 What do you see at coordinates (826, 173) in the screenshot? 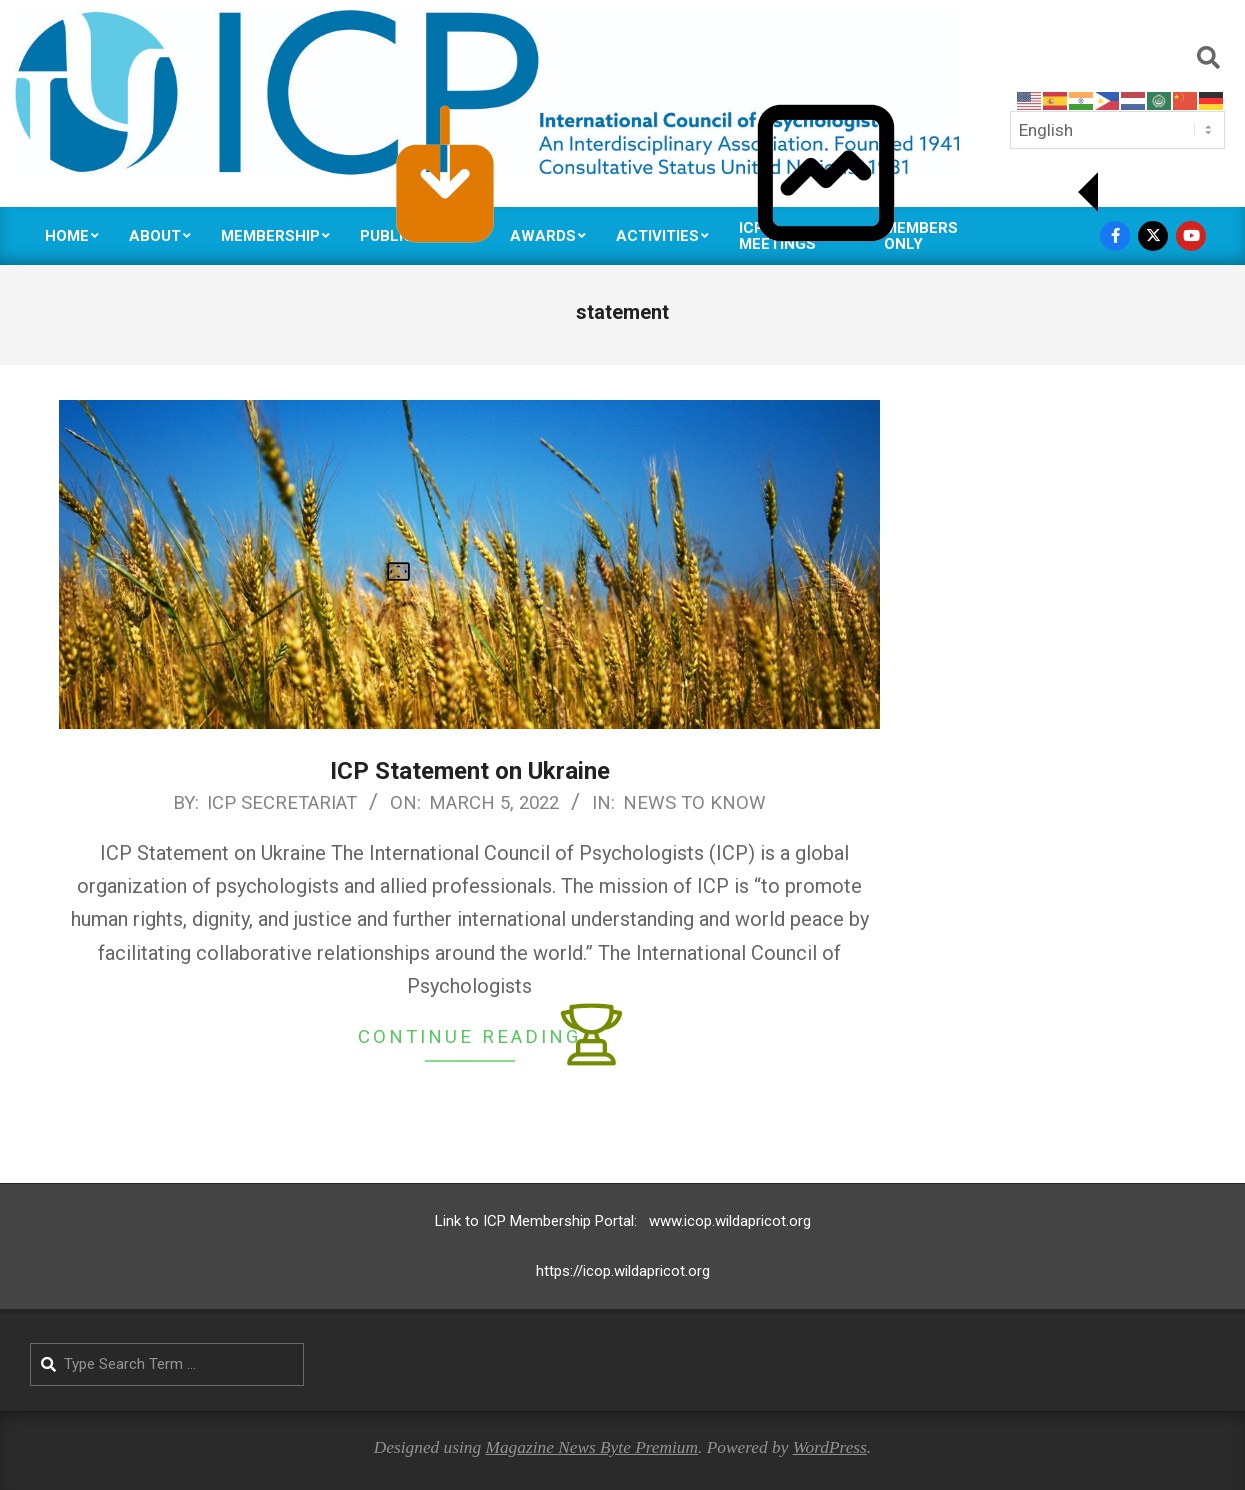
I see `view analytics or statistics` at bounding box center [826, 173].